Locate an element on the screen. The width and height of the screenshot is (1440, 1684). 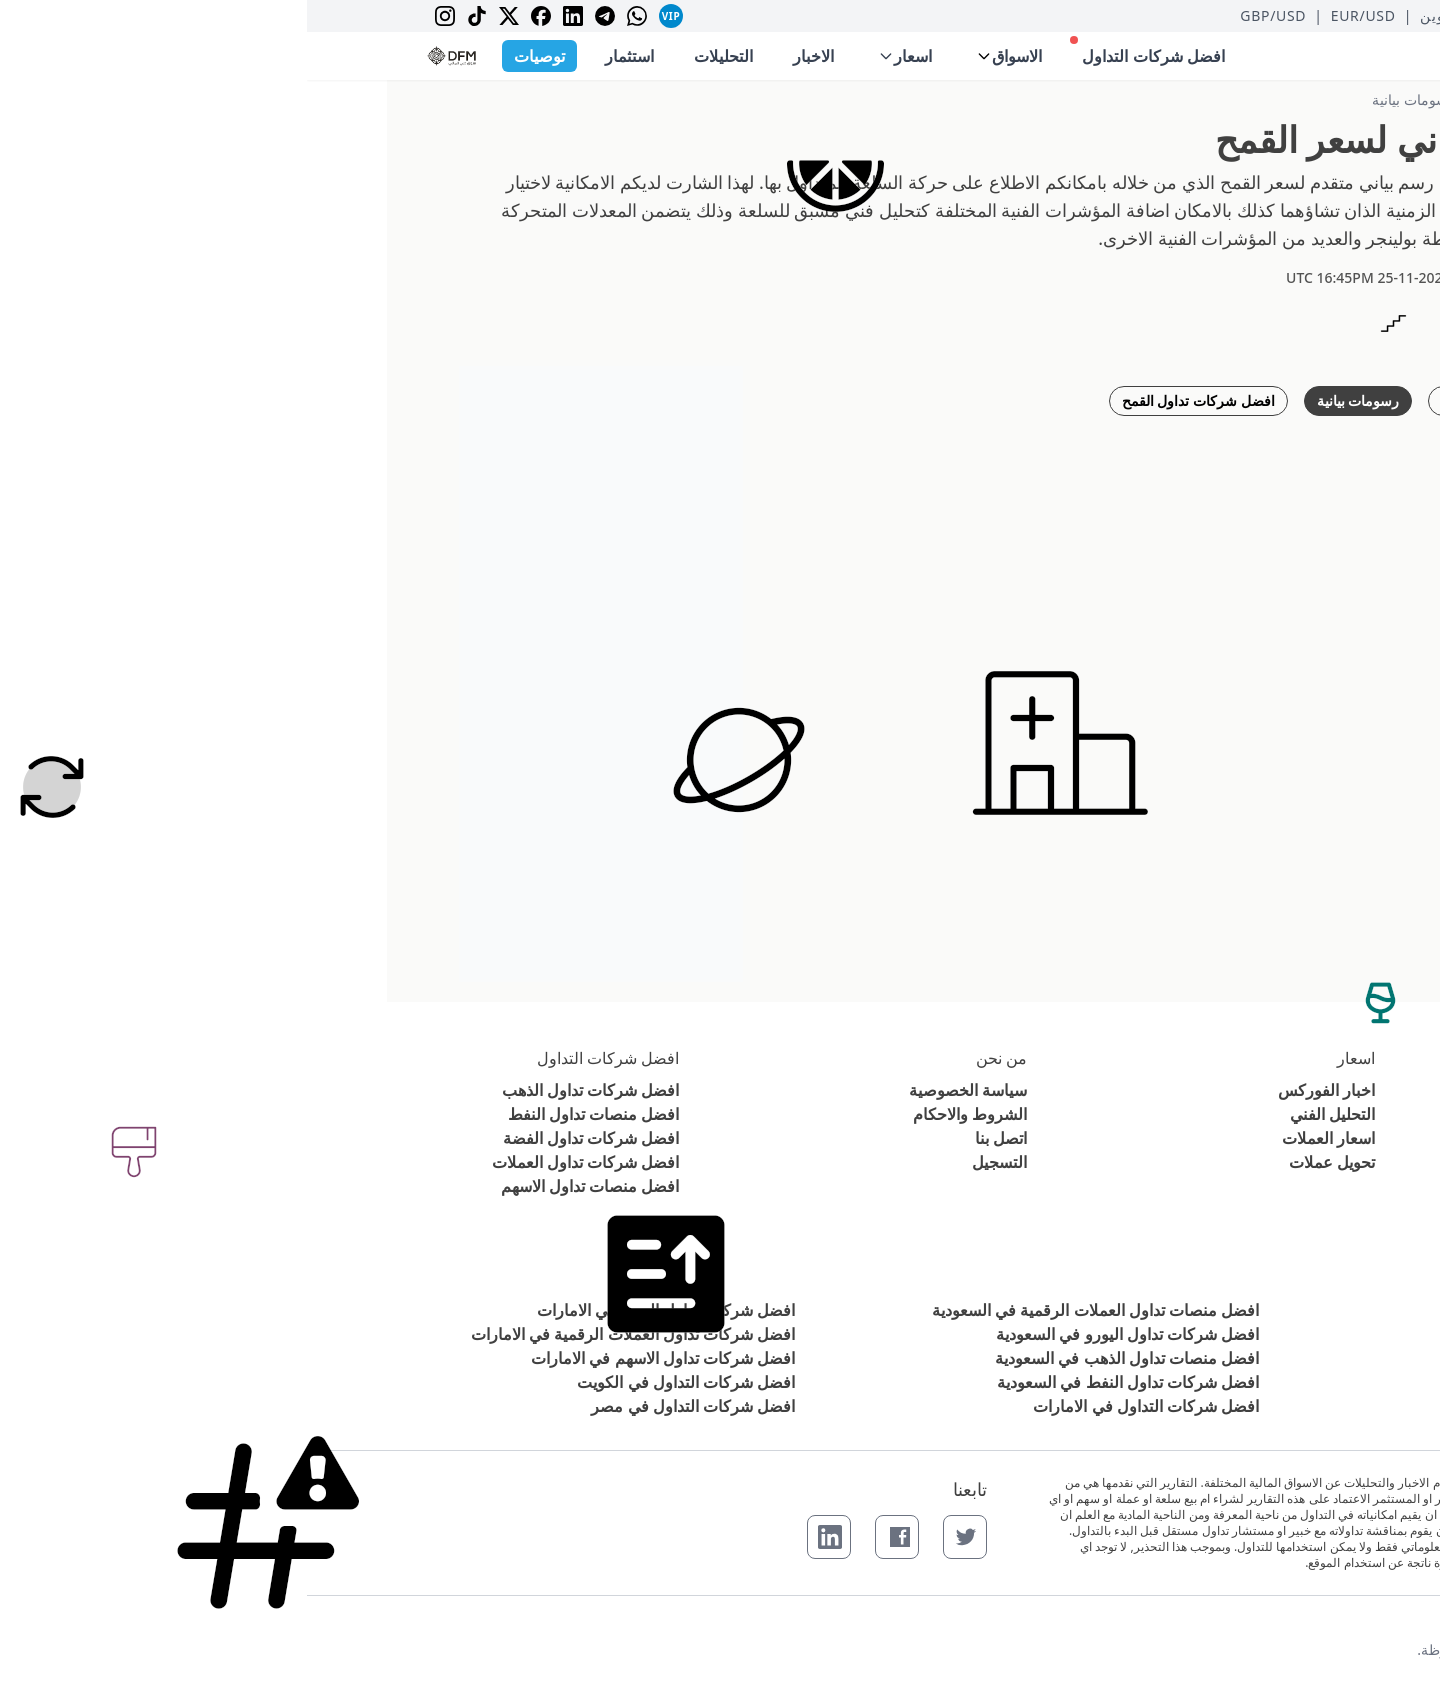
indicates an age-restricted or nsfw text channel is located at coordinates (260, 1526).